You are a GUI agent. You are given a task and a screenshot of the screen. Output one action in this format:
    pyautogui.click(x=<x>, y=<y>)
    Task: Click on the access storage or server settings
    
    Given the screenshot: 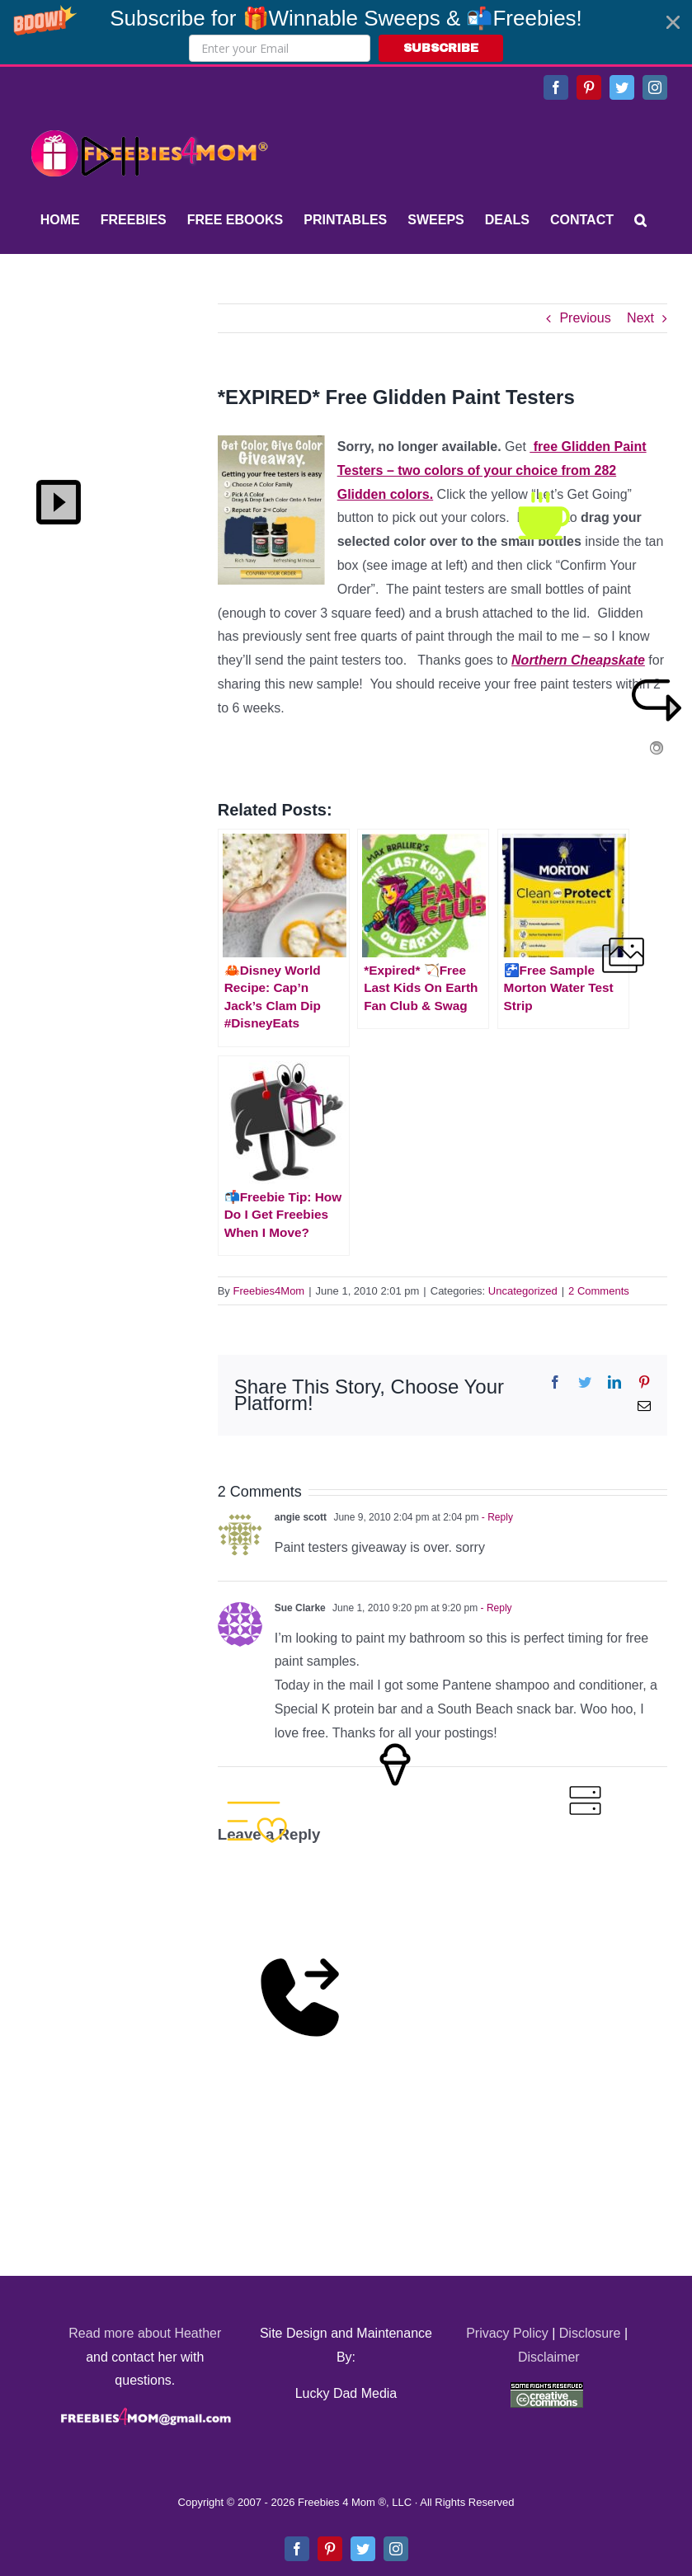 What is the action you would take?
    pyautogui.click(x=585, y=1800)
    